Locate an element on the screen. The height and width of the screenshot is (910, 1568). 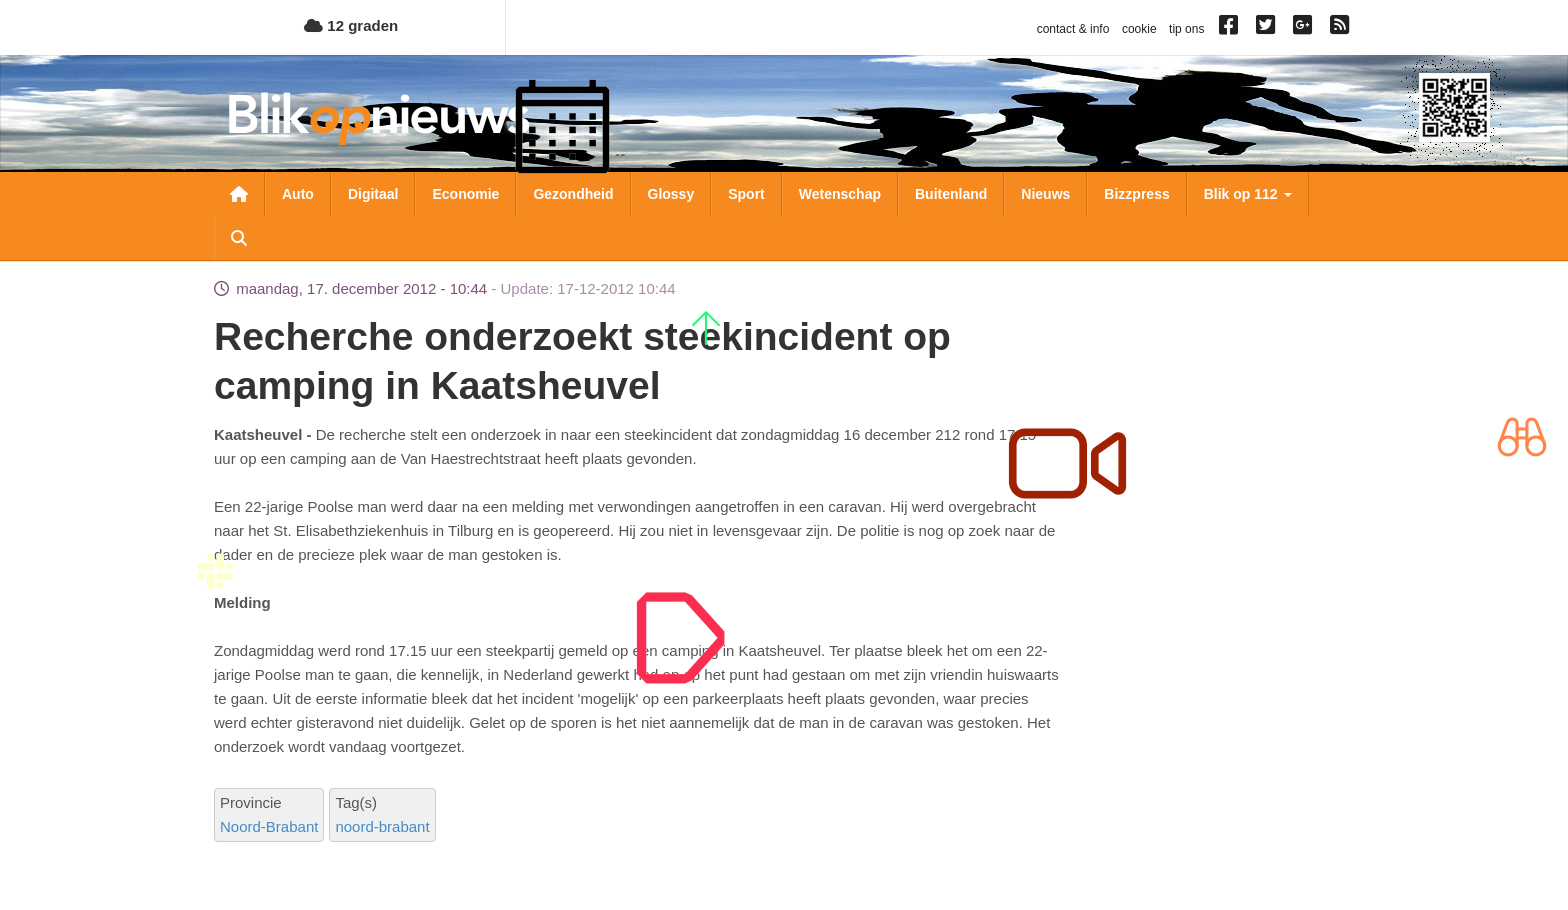
search or explore content is located at coordinates (1522, 437).